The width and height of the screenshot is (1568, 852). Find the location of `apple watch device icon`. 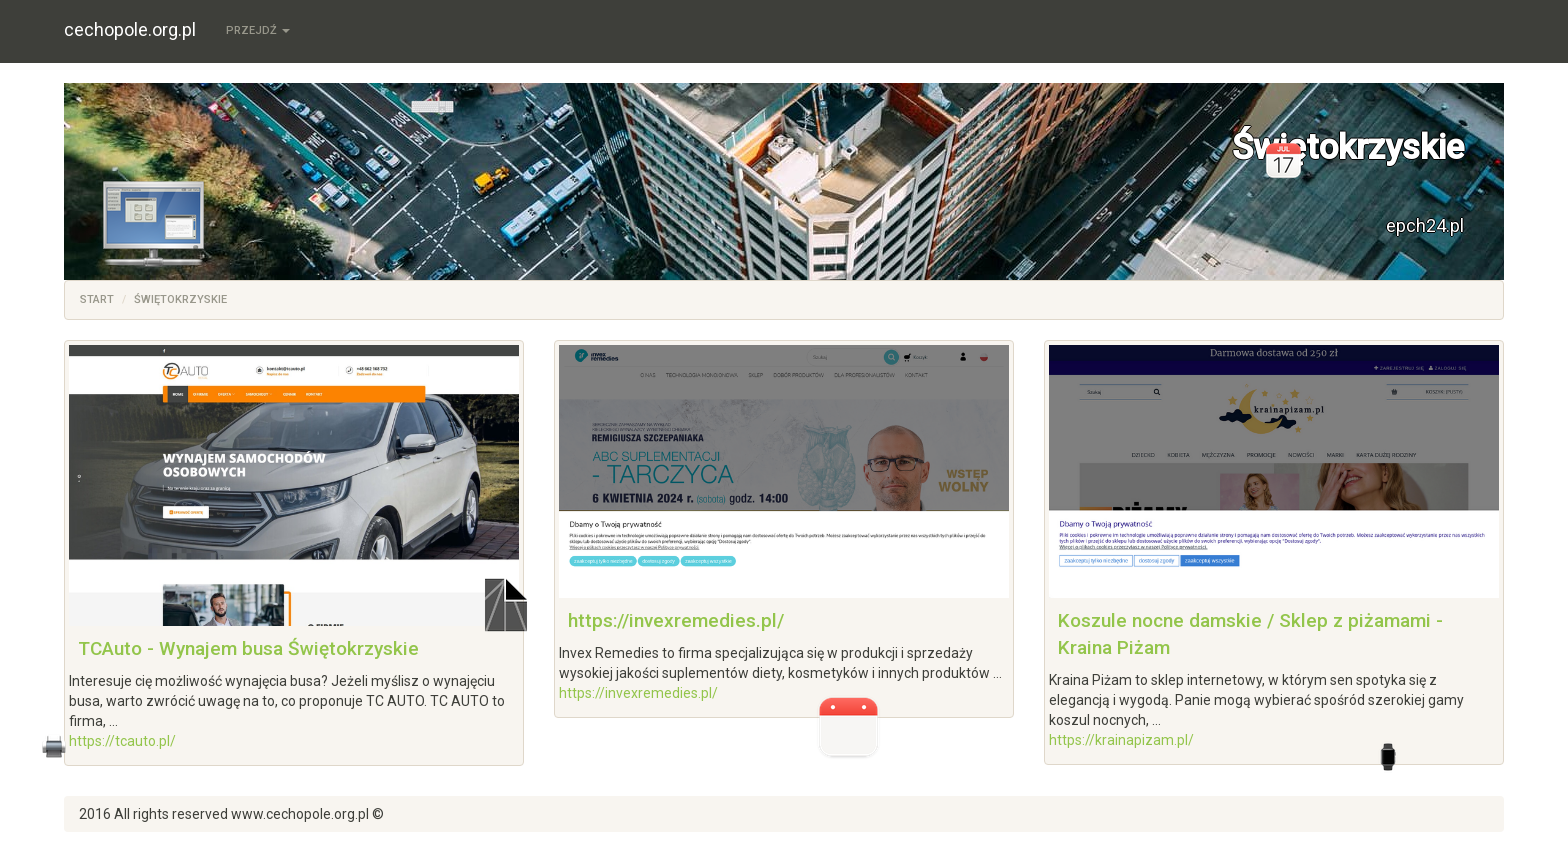

apple watch device icon is located at coordinates (1388, 757).